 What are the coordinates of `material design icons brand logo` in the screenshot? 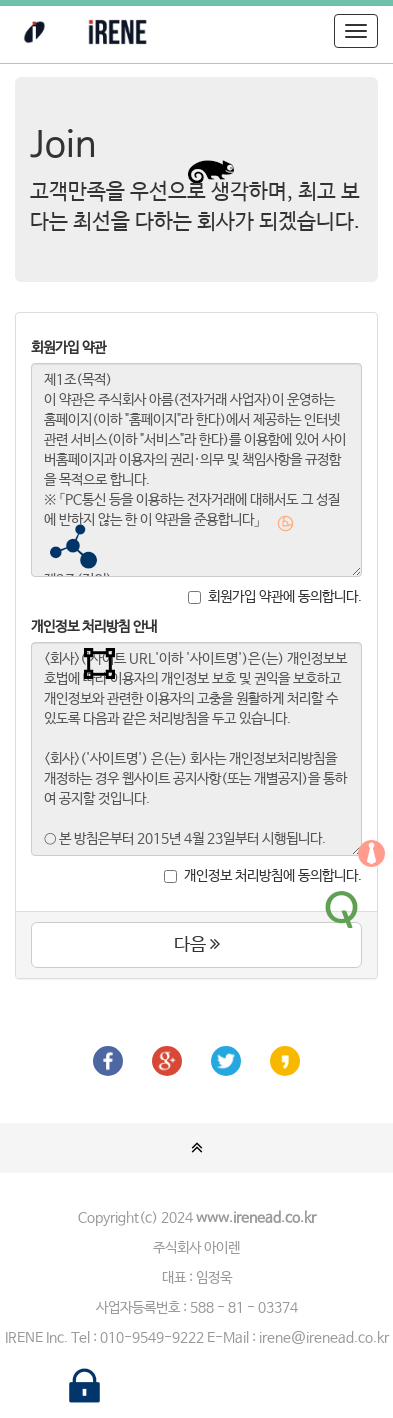 It's located at (99, 663).